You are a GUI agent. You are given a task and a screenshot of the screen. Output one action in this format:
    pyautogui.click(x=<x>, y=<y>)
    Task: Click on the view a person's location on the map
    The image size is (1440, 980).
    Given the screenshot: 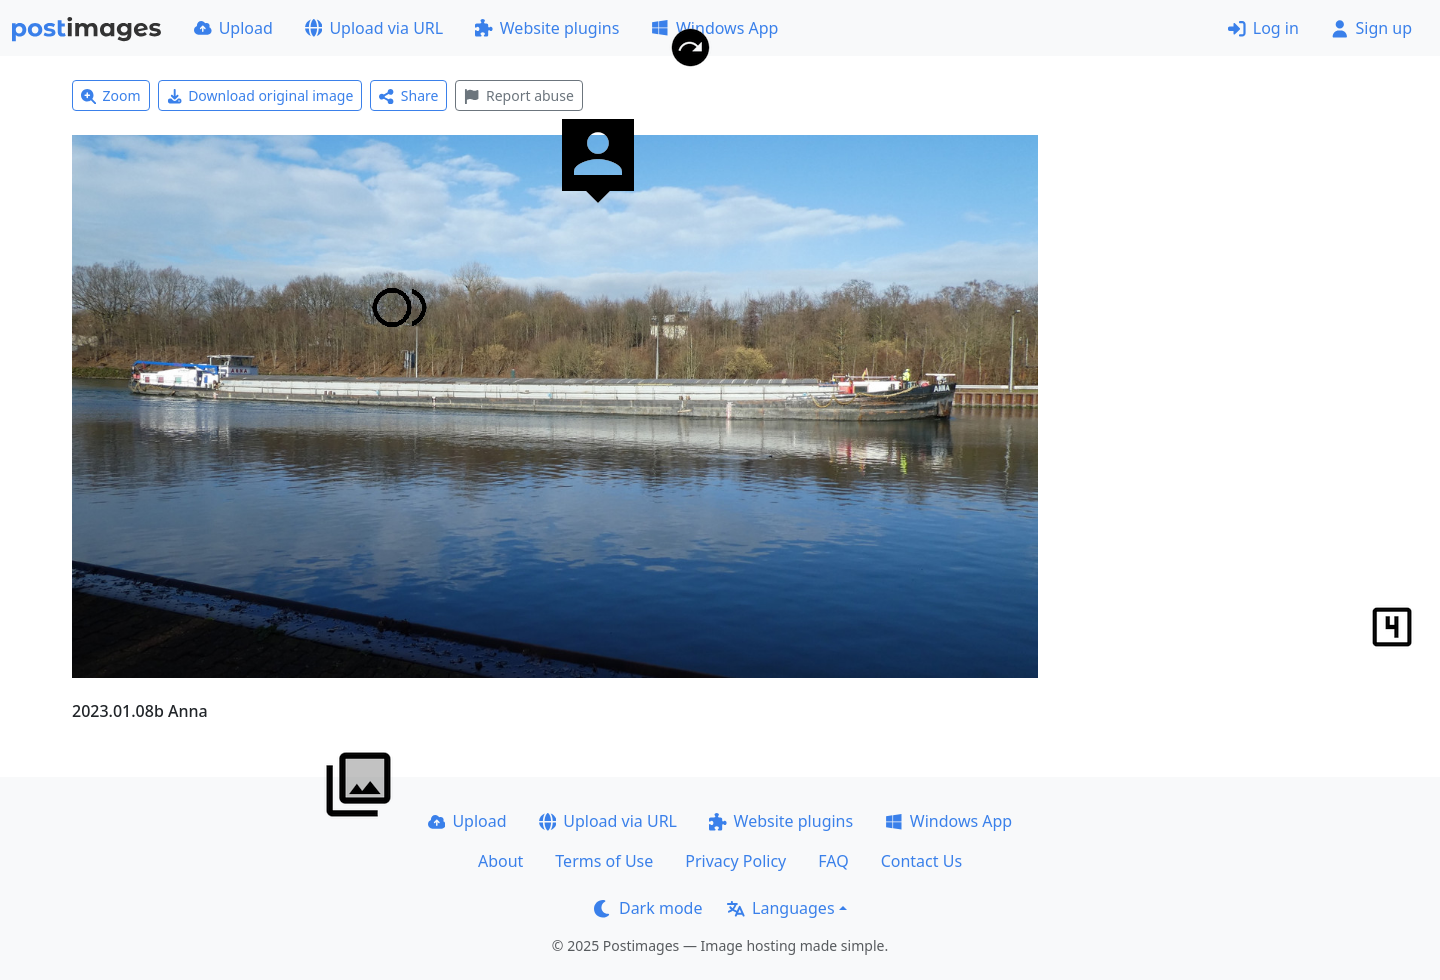 What is the action you would take?
    pyautogui.click(x=598, y=159)
    